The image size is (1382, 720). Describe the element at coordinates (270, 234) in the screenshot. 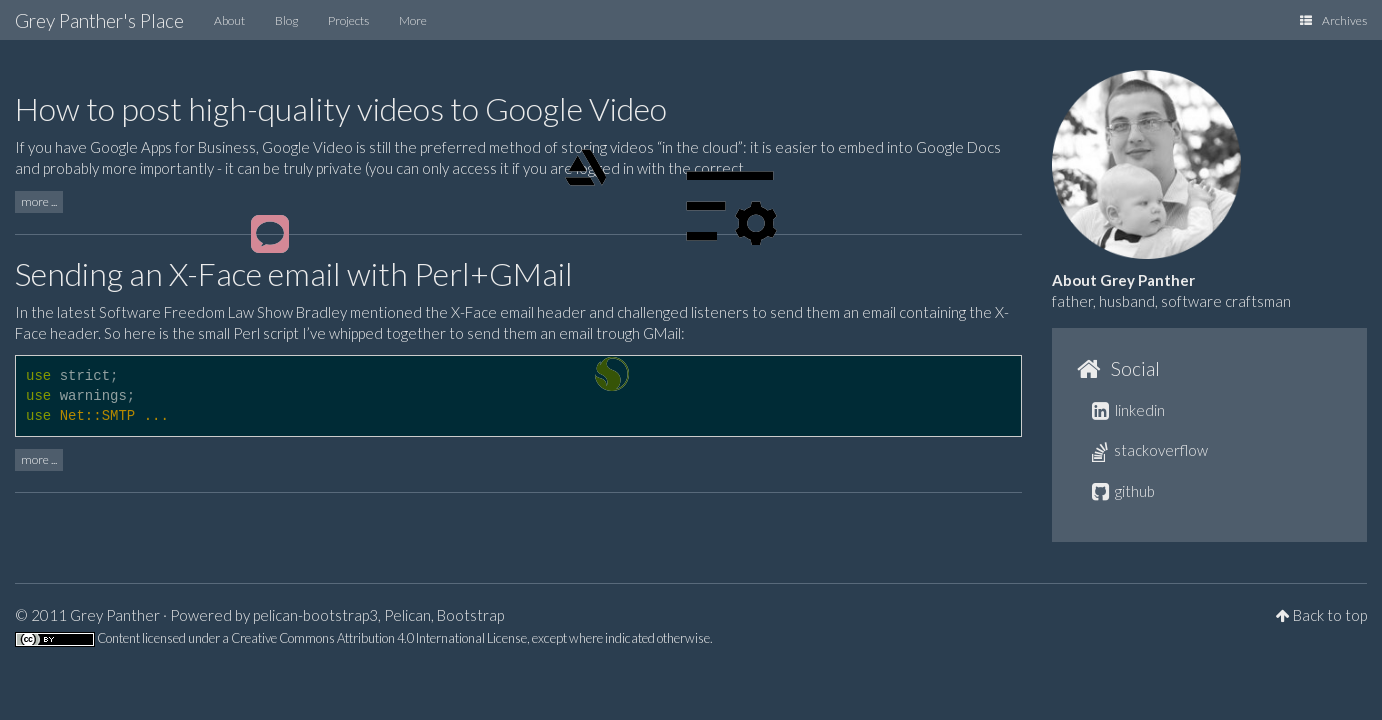

I see `open iMessage app` at that location.